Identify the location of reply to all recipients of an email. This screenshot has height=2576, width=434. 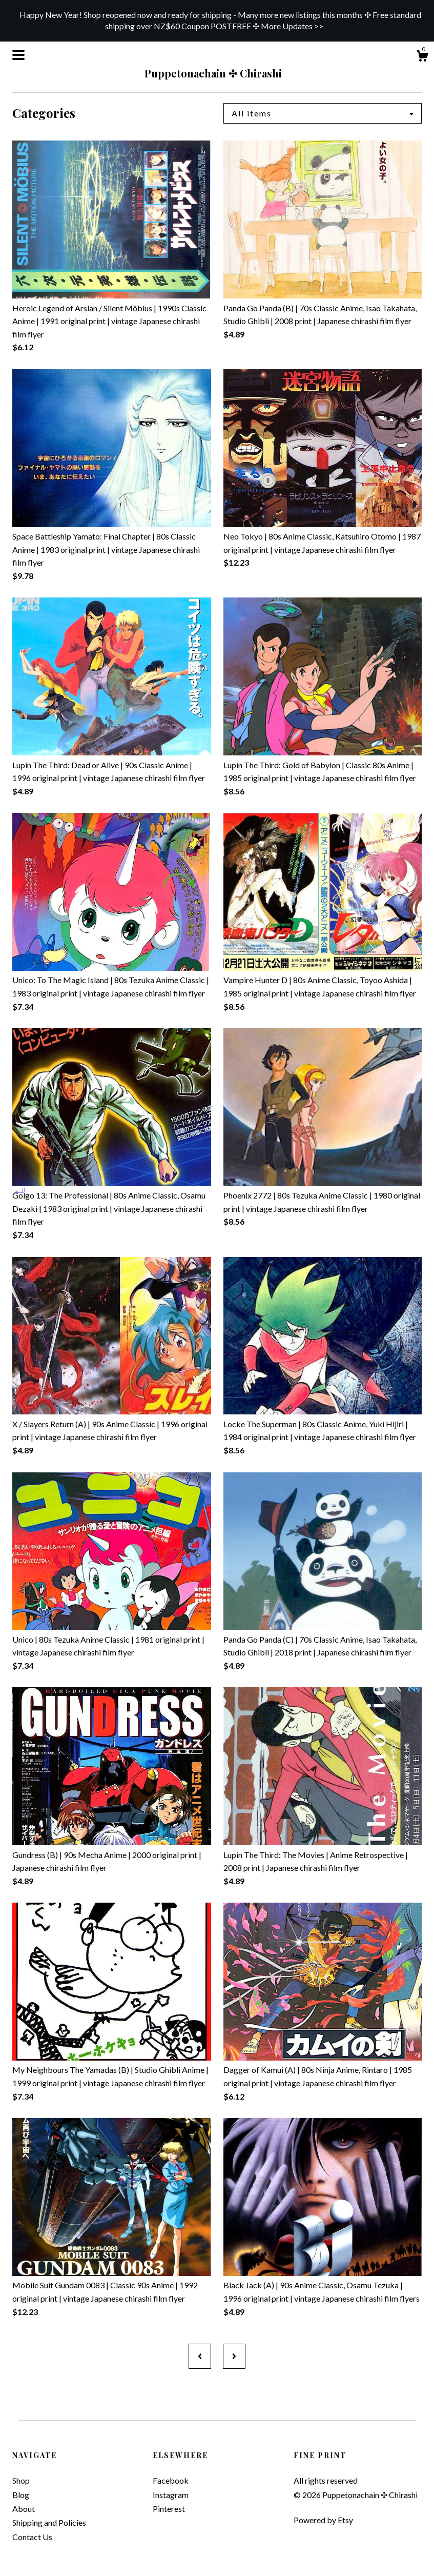
(19, 1191).